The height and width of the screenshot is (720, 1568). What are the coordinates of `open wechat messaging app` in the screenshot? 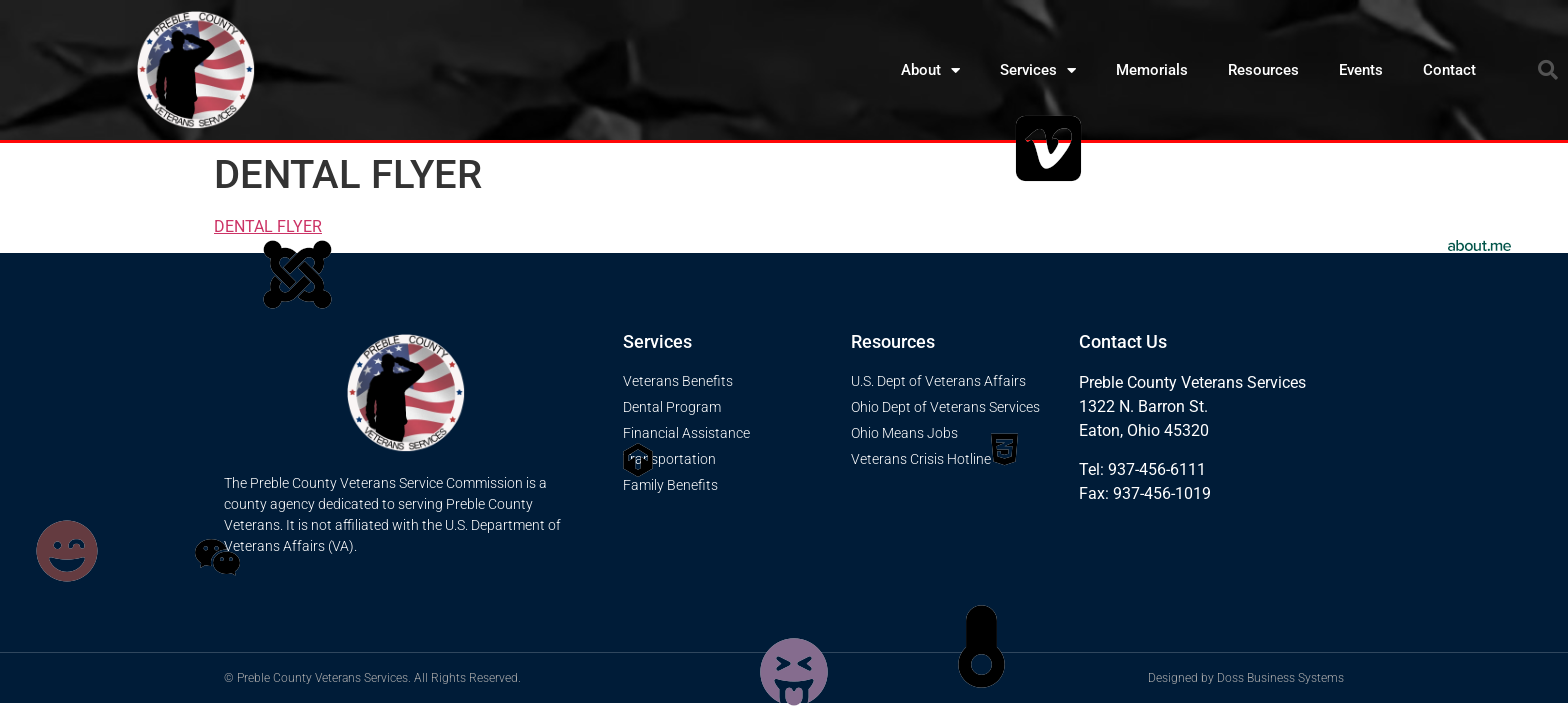 It's located at (217, 557).